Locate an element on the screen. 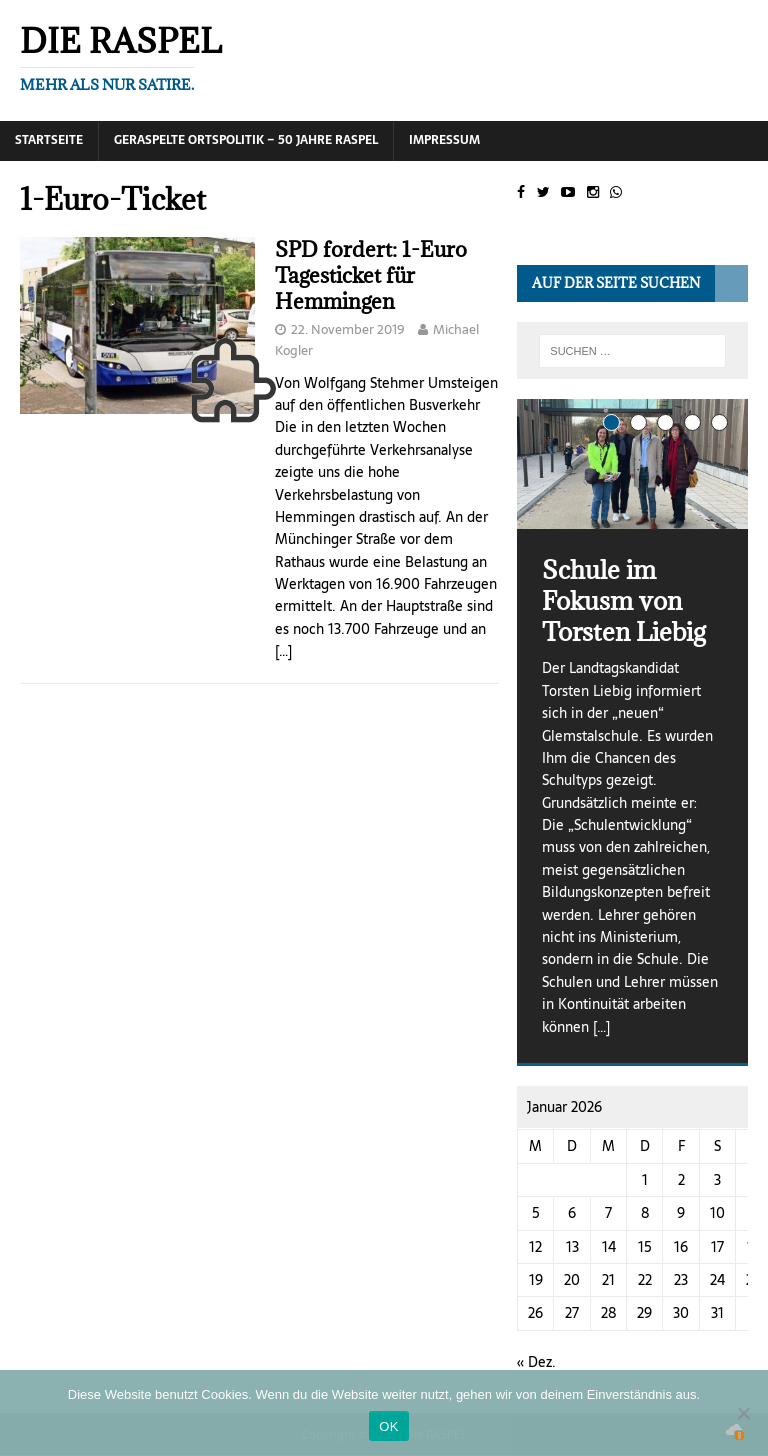 The height and width of the screenshot is (1456, 768). manage browser extensions is located at coordinates (231, 383).